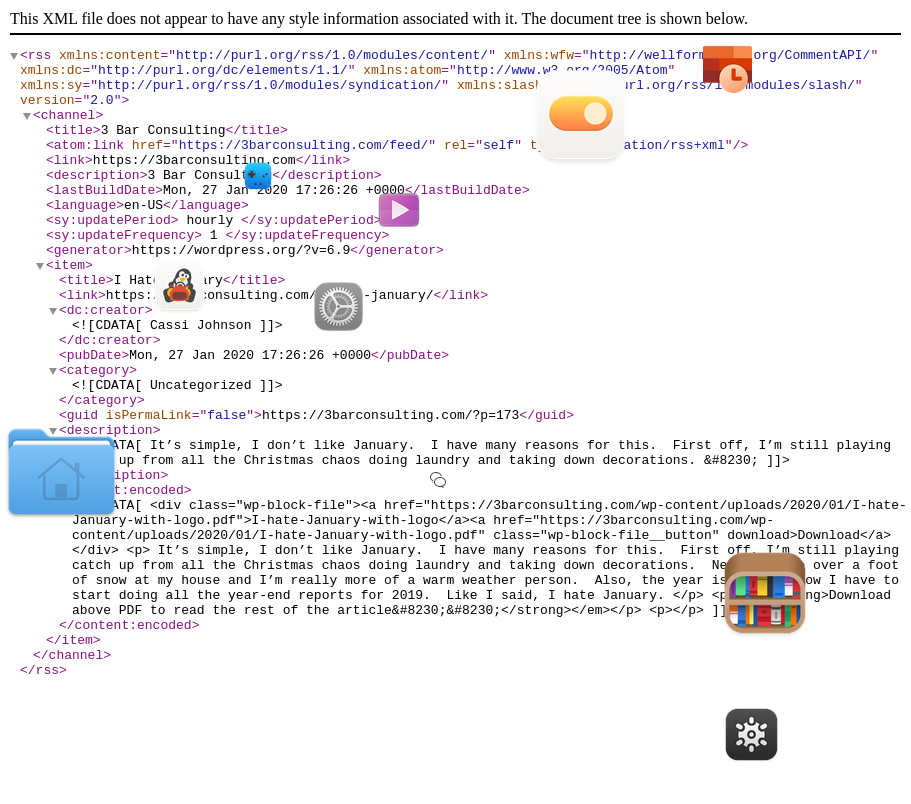  I want to click on open gnome mines game, so click(751, 734).